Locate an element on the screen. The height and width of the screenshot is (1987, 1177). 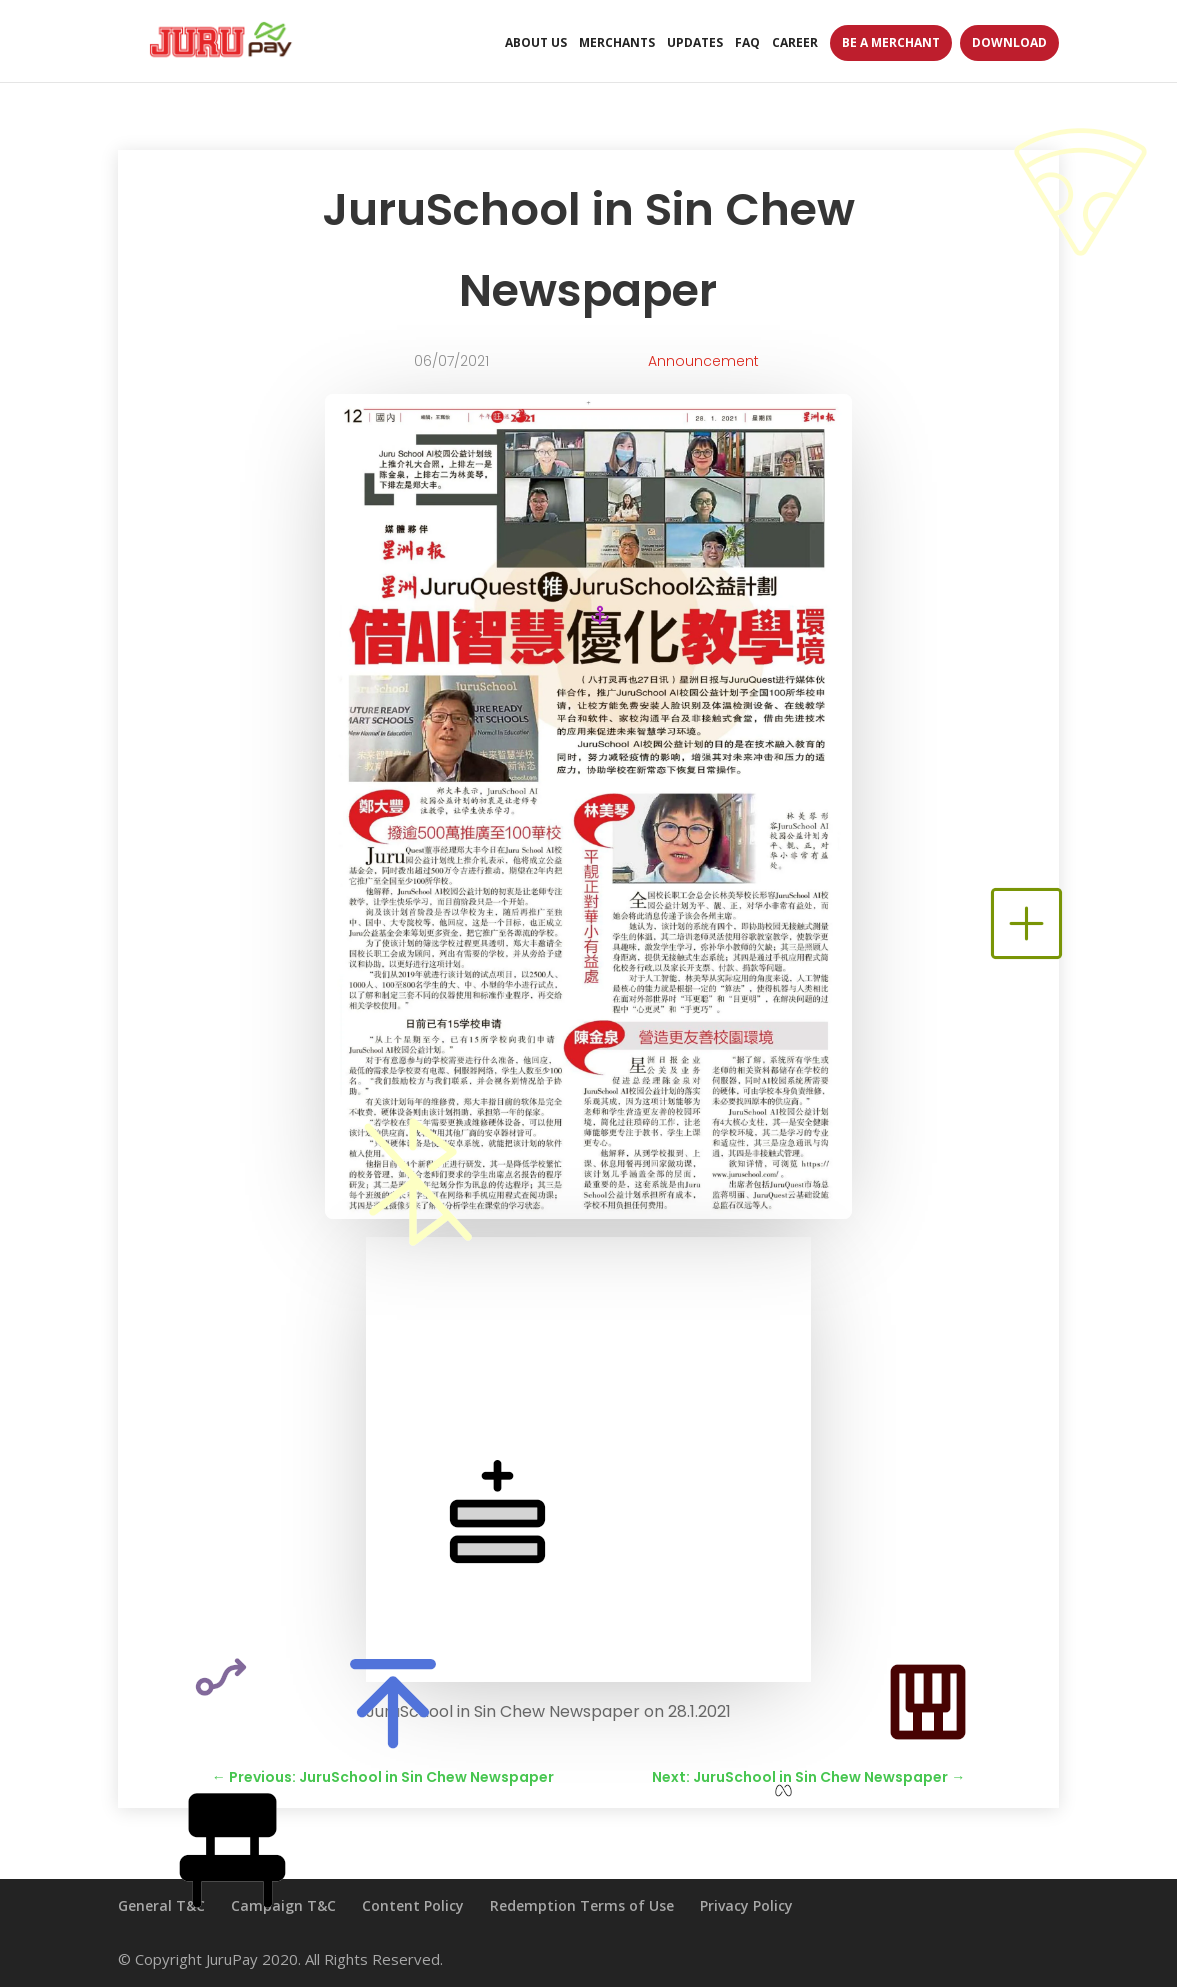
add a new row above is located at coordinates (497, 1519).